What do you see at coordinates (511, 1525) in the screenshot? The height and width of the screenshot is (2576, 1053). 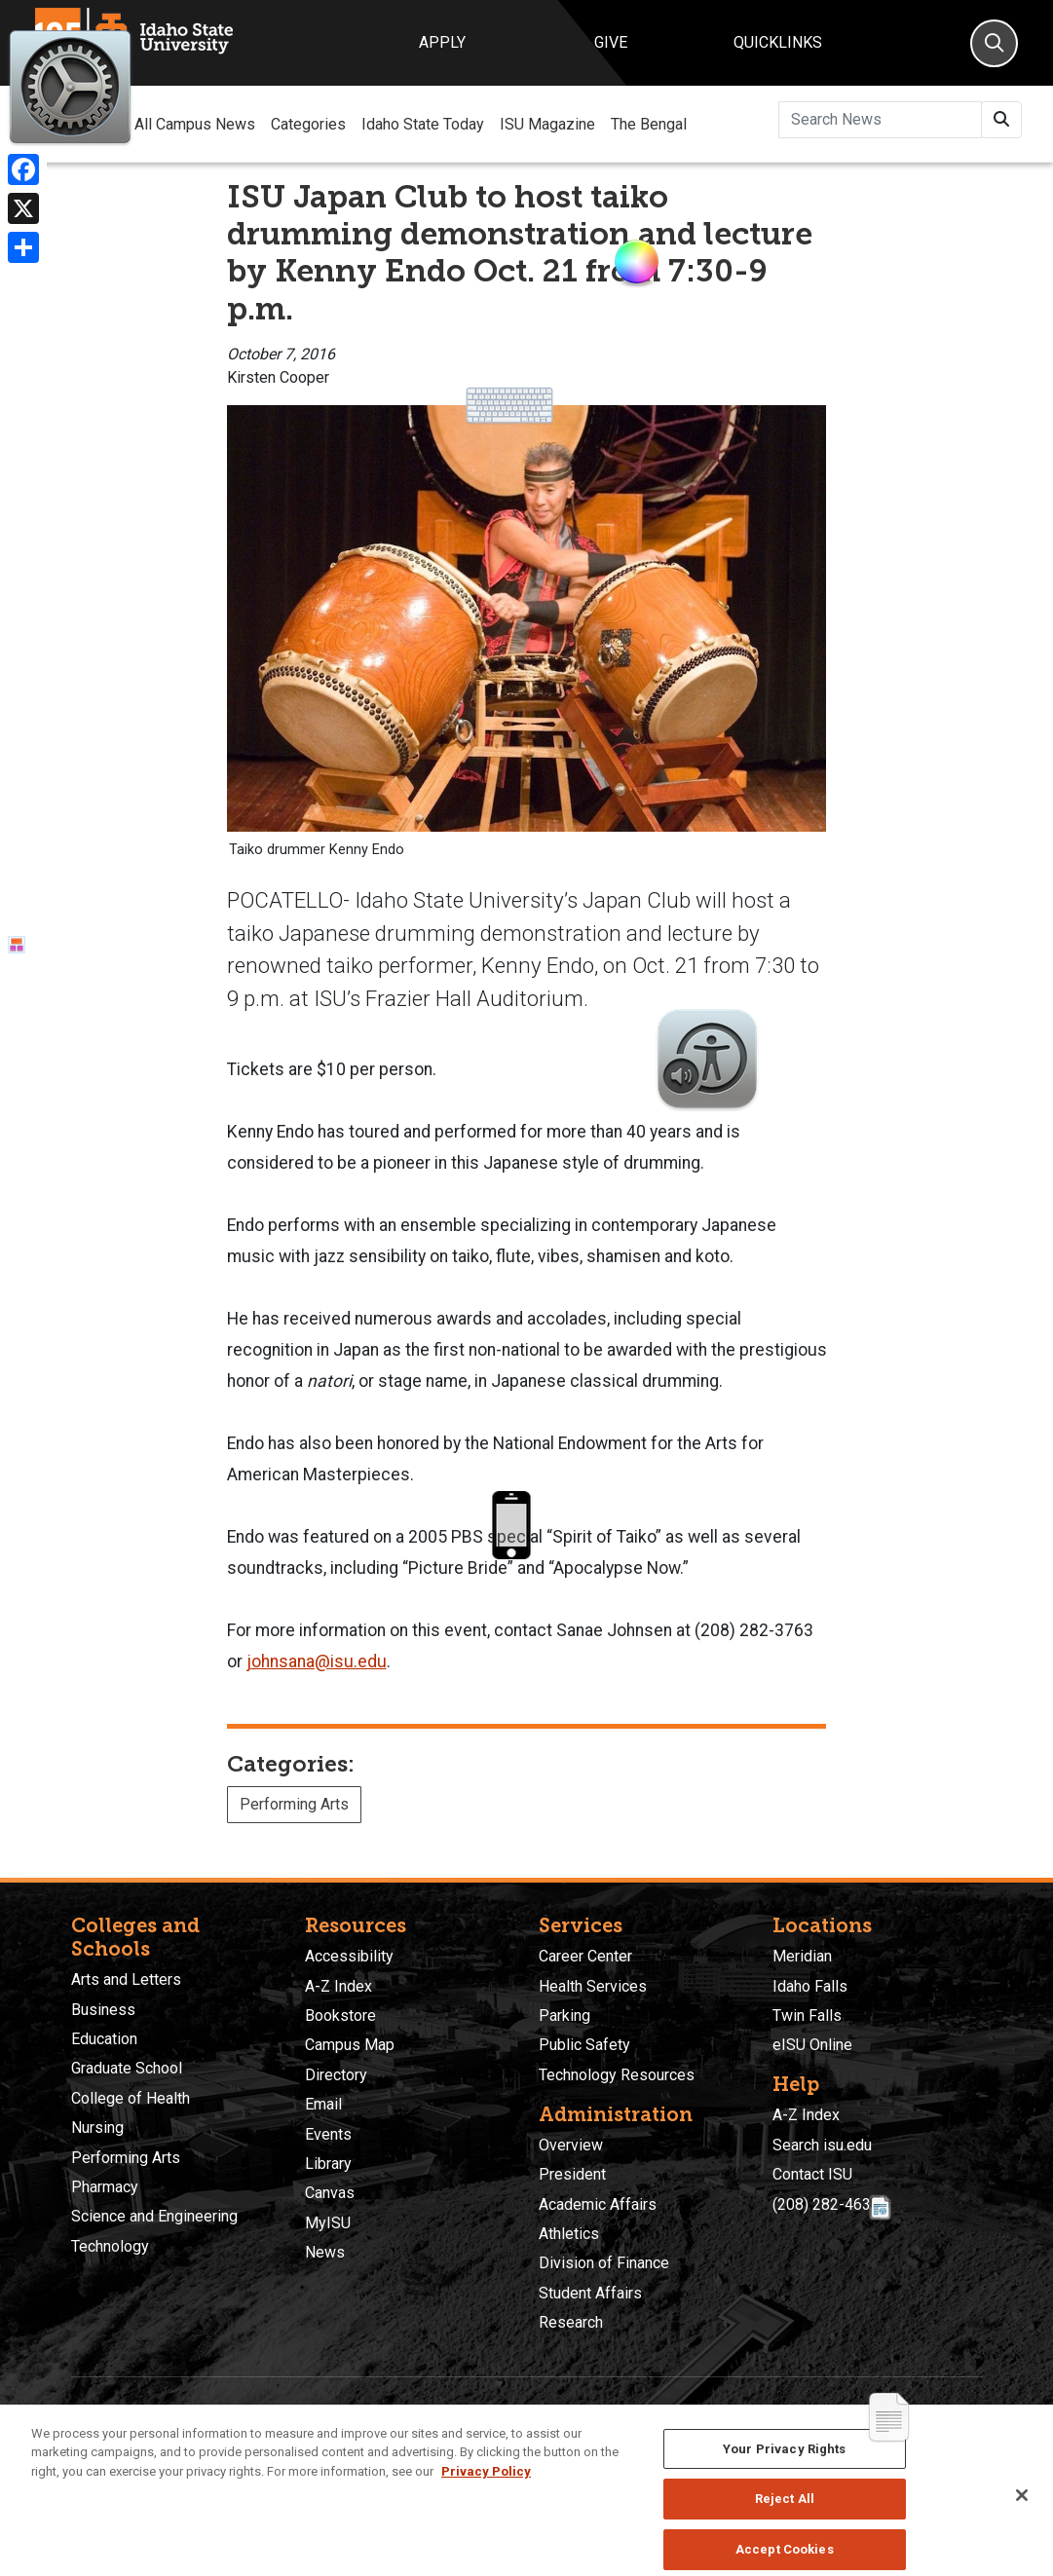 I see `view connected iPhone device` at bounding box center [511, 1525].